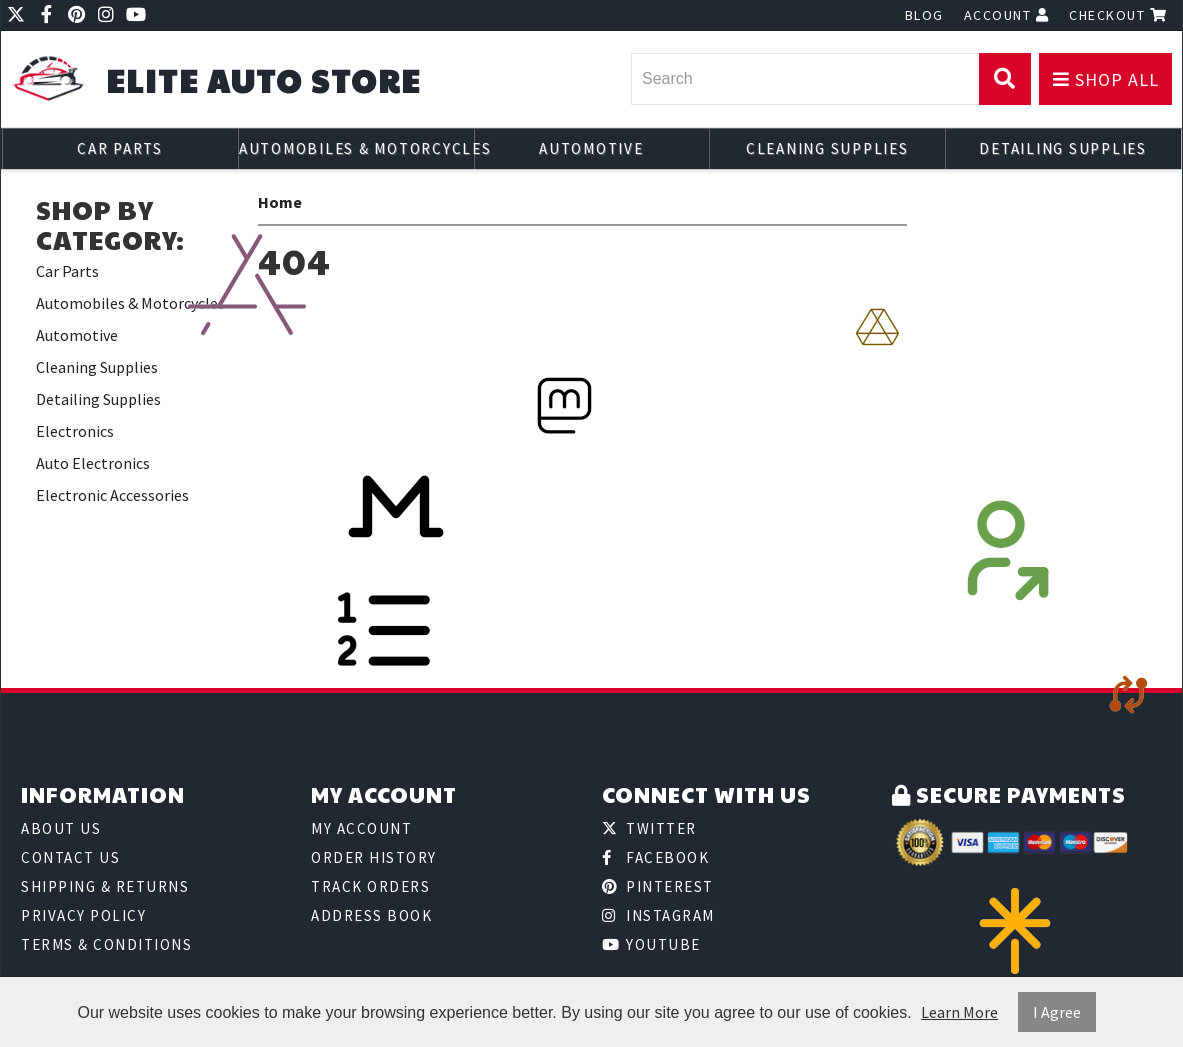 The height and width of the screenshot is (1047, 1183). What do you see at coordinates (1015, 931) in the screenshot?
I see `link to linktree profile` at bounding box center [1015, 931].